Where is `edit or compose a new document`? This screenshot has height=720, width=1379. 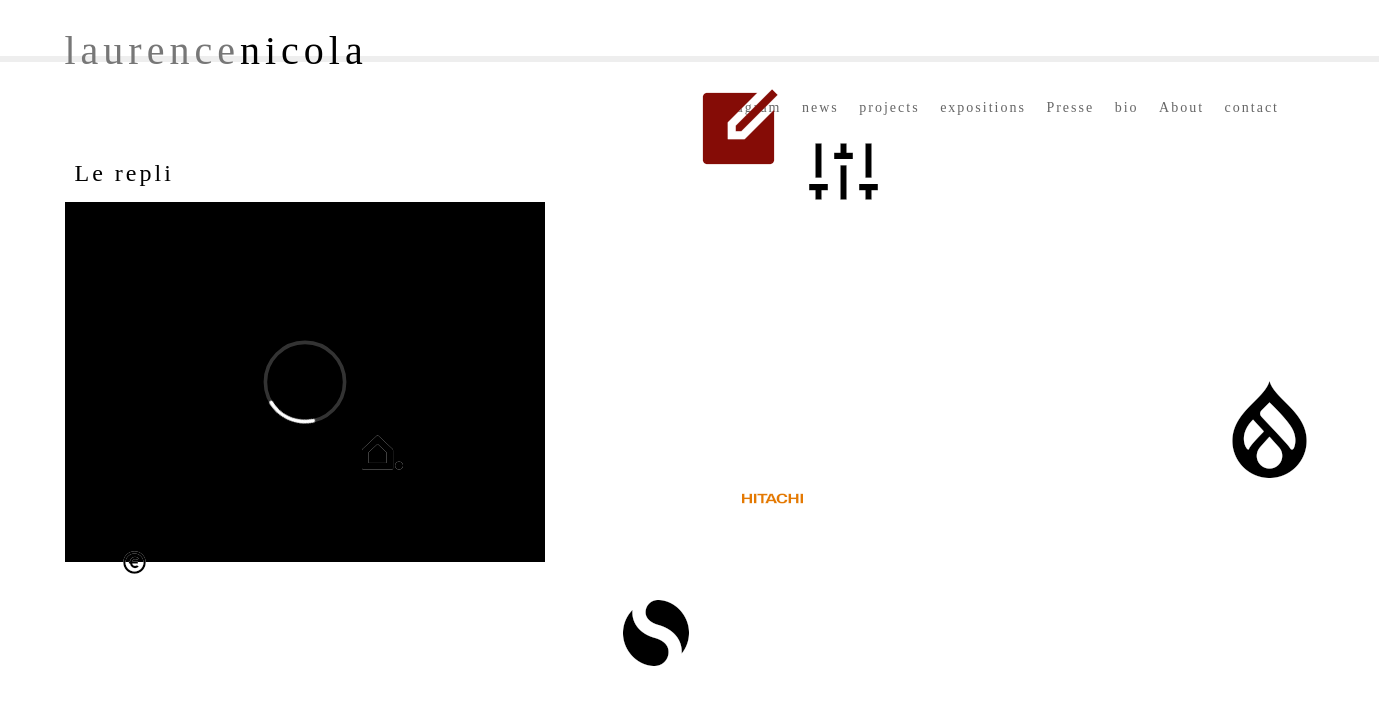
edit or compose a new document is located at coordinates (738, 128).